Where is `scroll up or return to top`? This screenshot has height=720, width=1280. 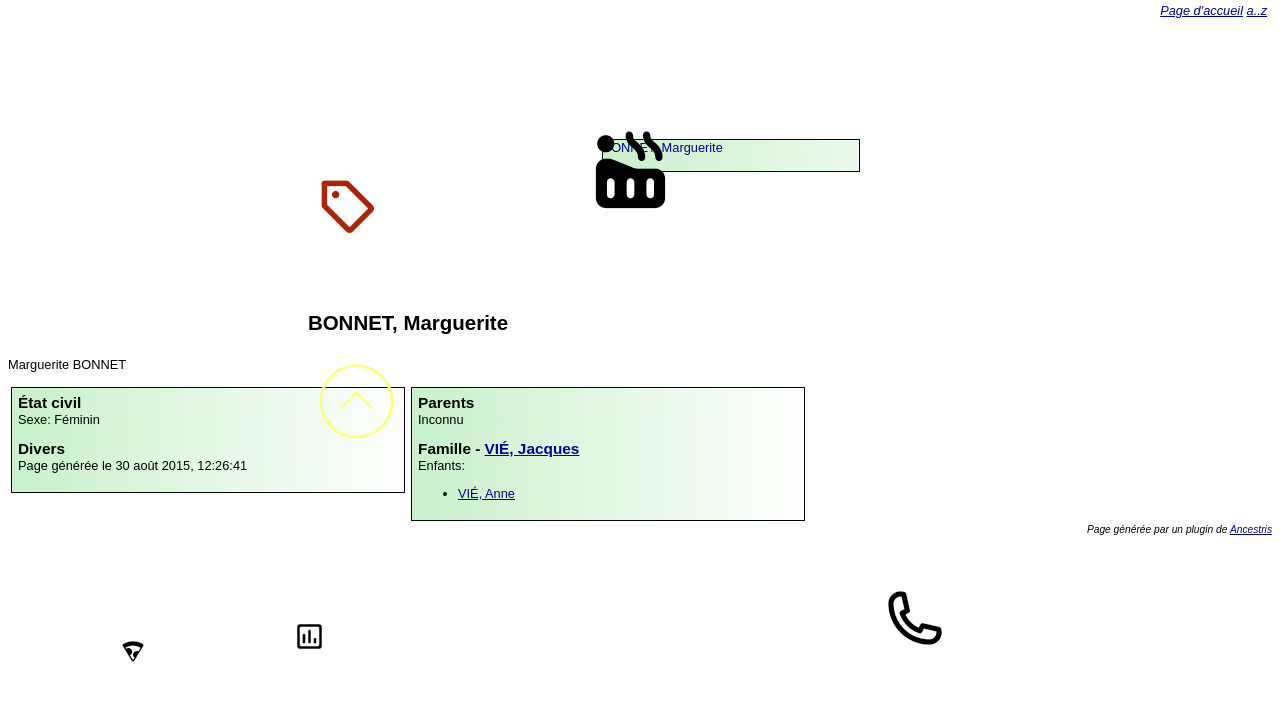
scroll up or return to top is located at coordinates (356, 401).